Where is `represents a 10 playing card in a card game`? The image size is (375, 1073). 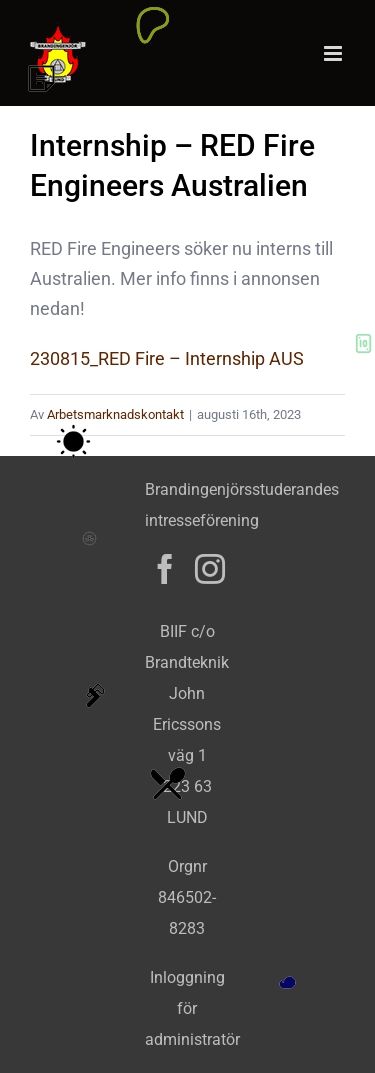
represents a 10 playing card in a card game is located at coordinates (363, 343).